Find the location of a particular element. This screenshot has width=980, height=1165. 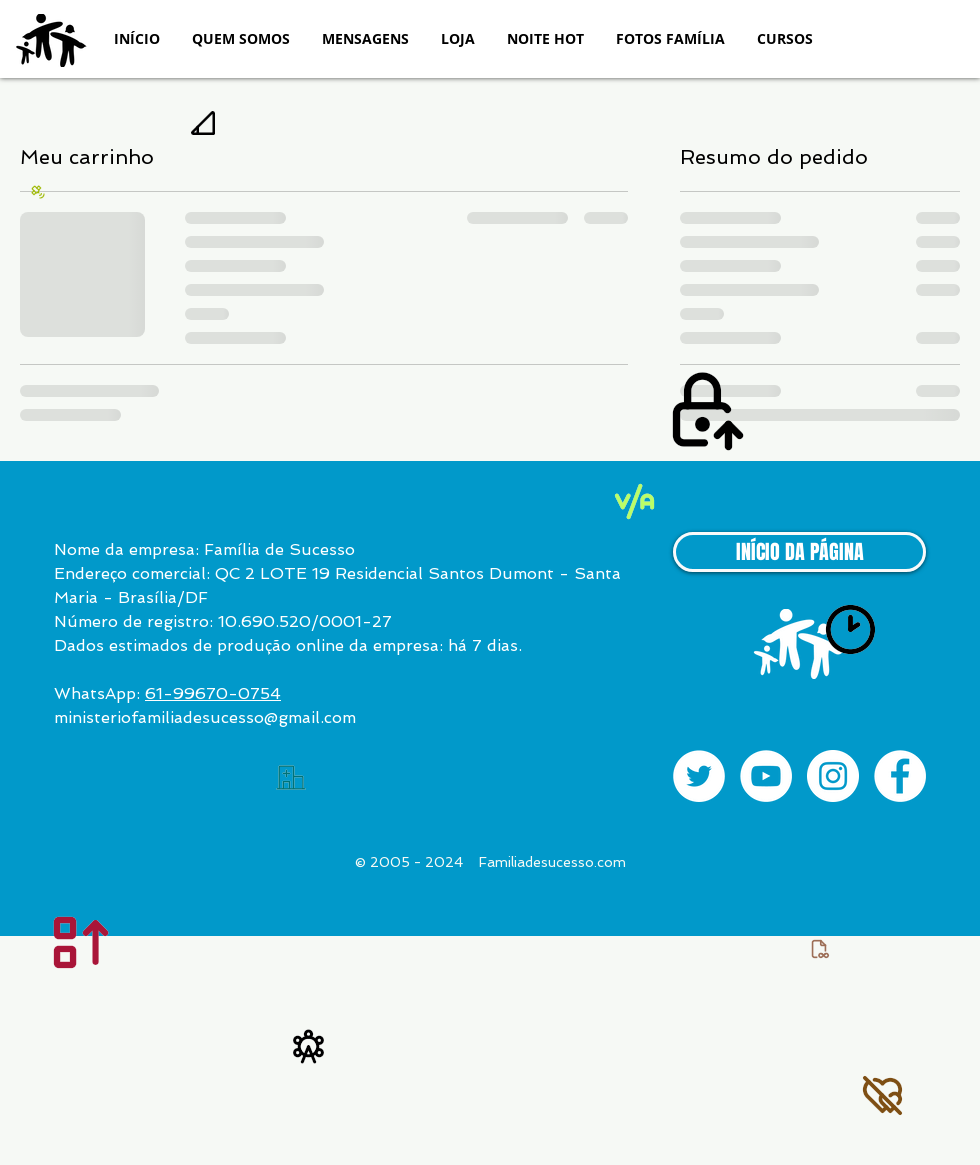

sort items in ascending order is located at coordinates (79, 942).